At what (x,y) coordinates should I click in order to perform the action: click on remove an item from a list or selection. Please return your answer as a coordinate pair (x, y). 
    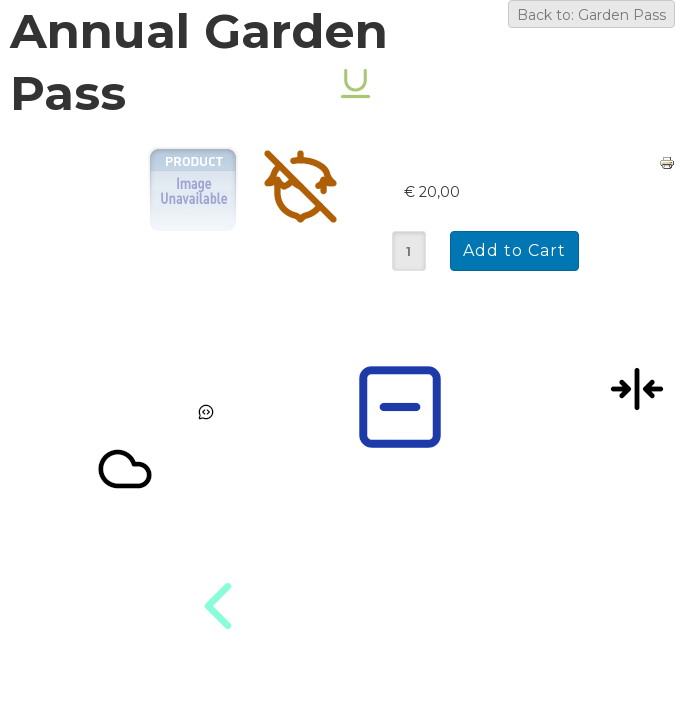
    Looking at the image, I should click on (400, 407).